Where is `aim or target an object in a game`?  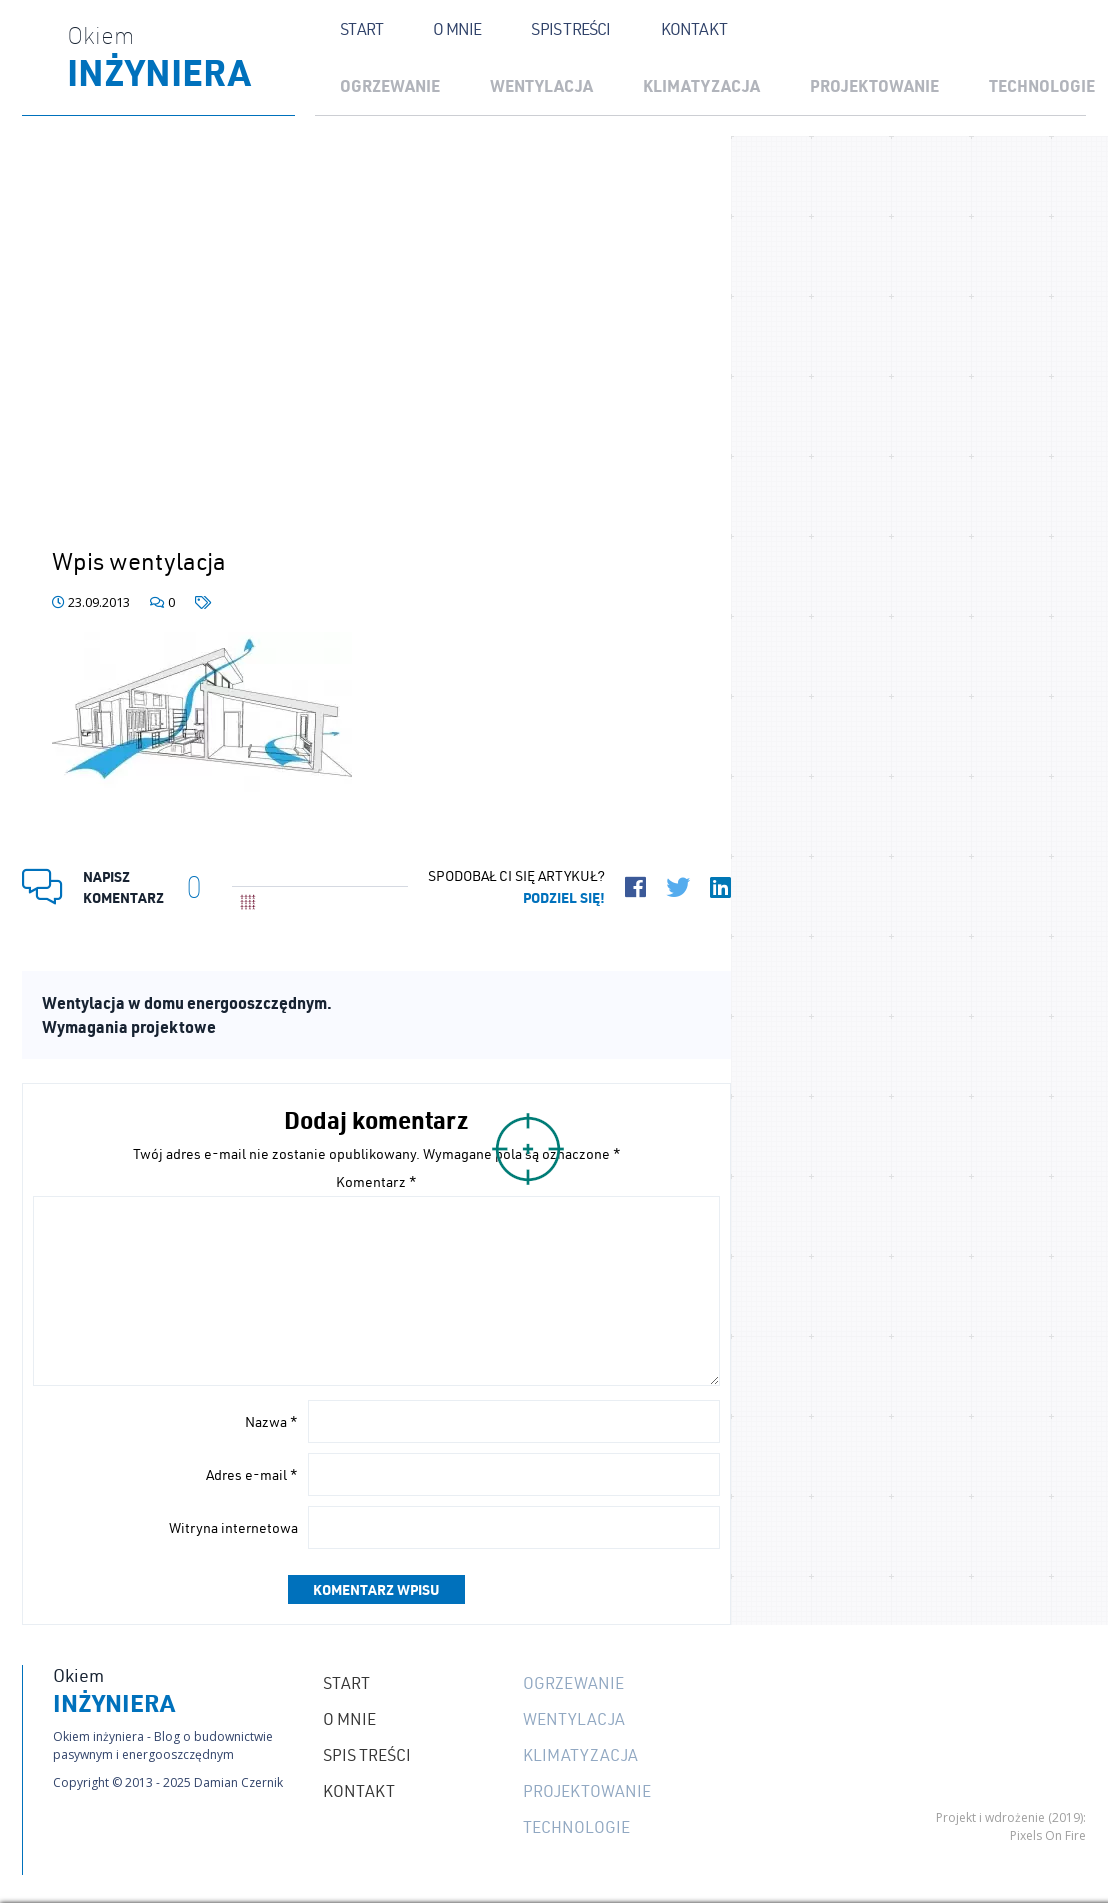
aim or target an object in a game is located at coordinates (528, 1149).